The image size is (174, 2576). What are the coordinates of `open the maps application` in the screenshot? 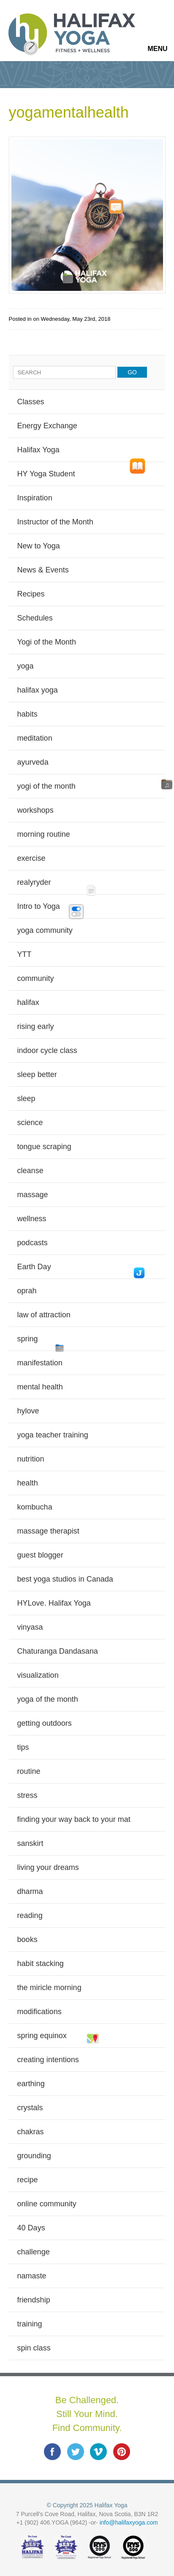 It's located at (93, 2039).